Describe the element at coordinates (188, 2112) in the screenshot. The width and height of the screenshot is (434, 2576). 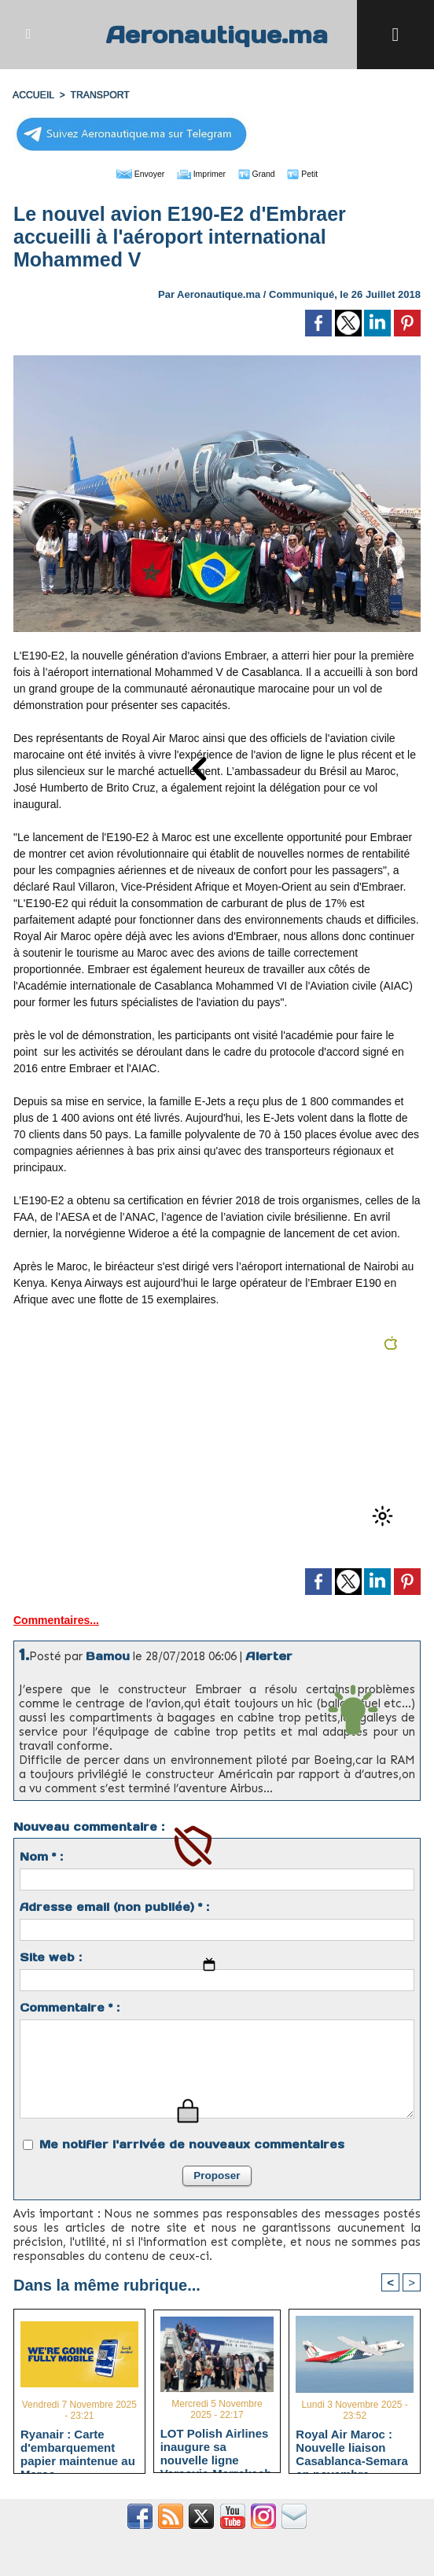
I see `indicates a locked or secured item` at that location.